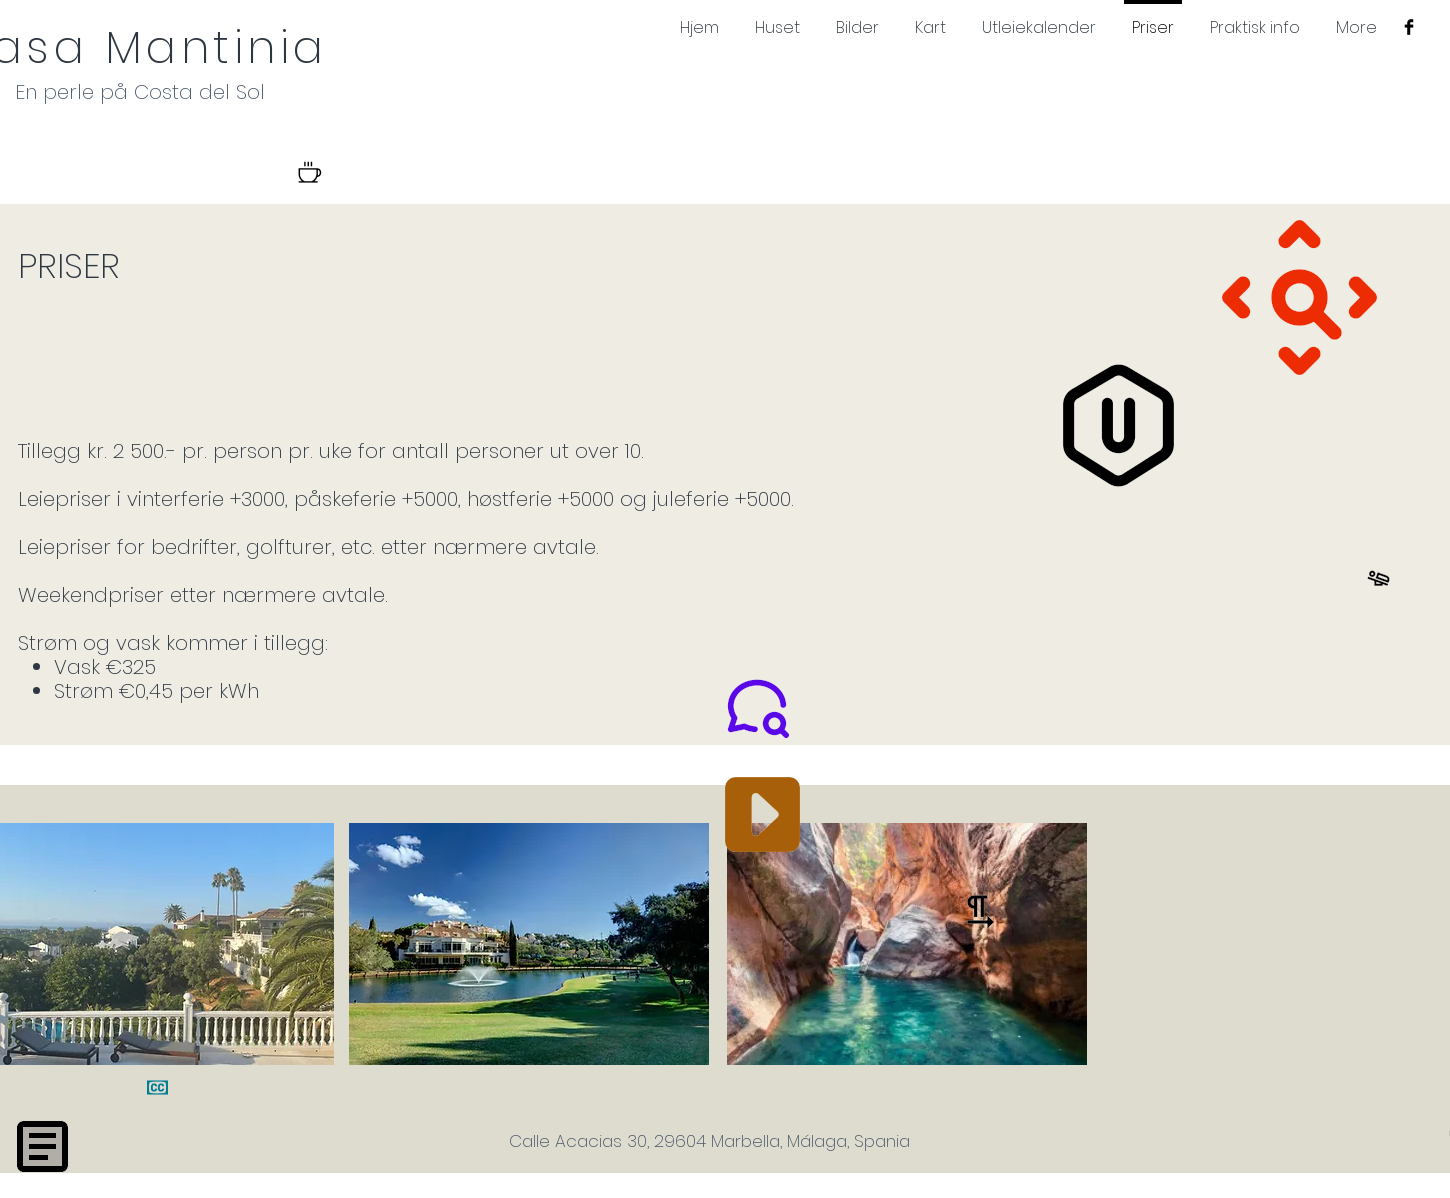 This screenshot has width=1450, height=1198. What do you see at coordinates (1299, 297) in the screenshot?
I see `pan and zoom controls for map or image viewer` at bounding box center [1299, 297].